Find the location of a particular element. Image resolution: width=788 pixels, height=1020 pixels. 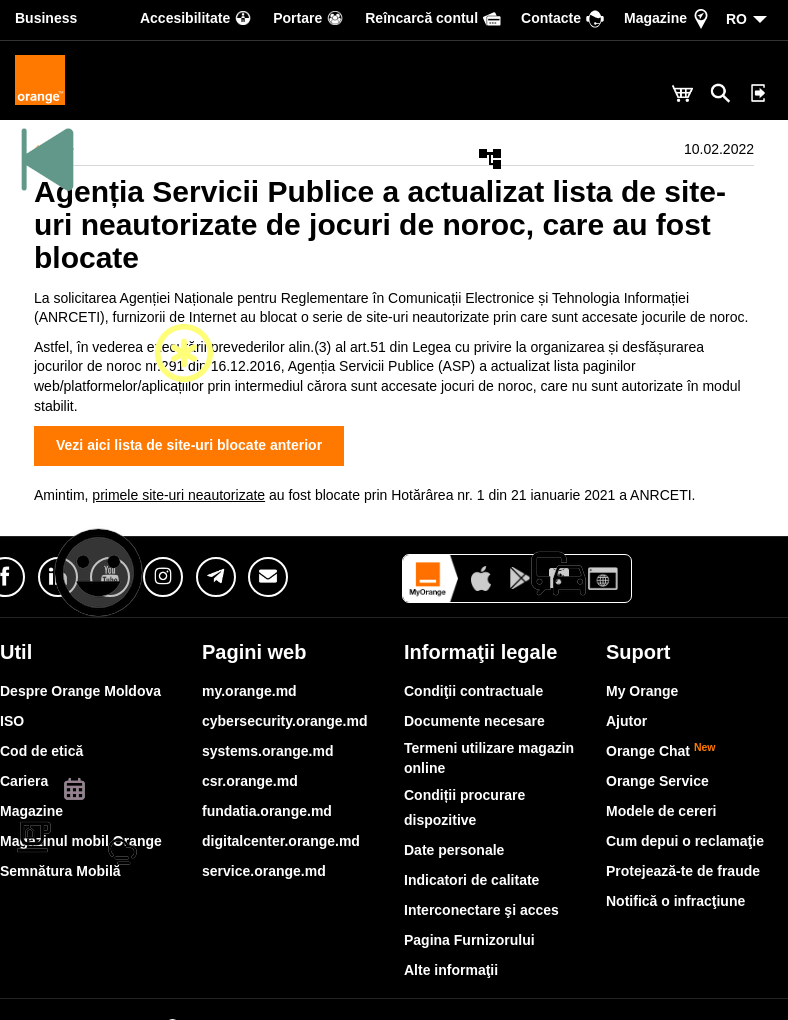

view calendar with scheduled events is located at coordinates (74, 789).